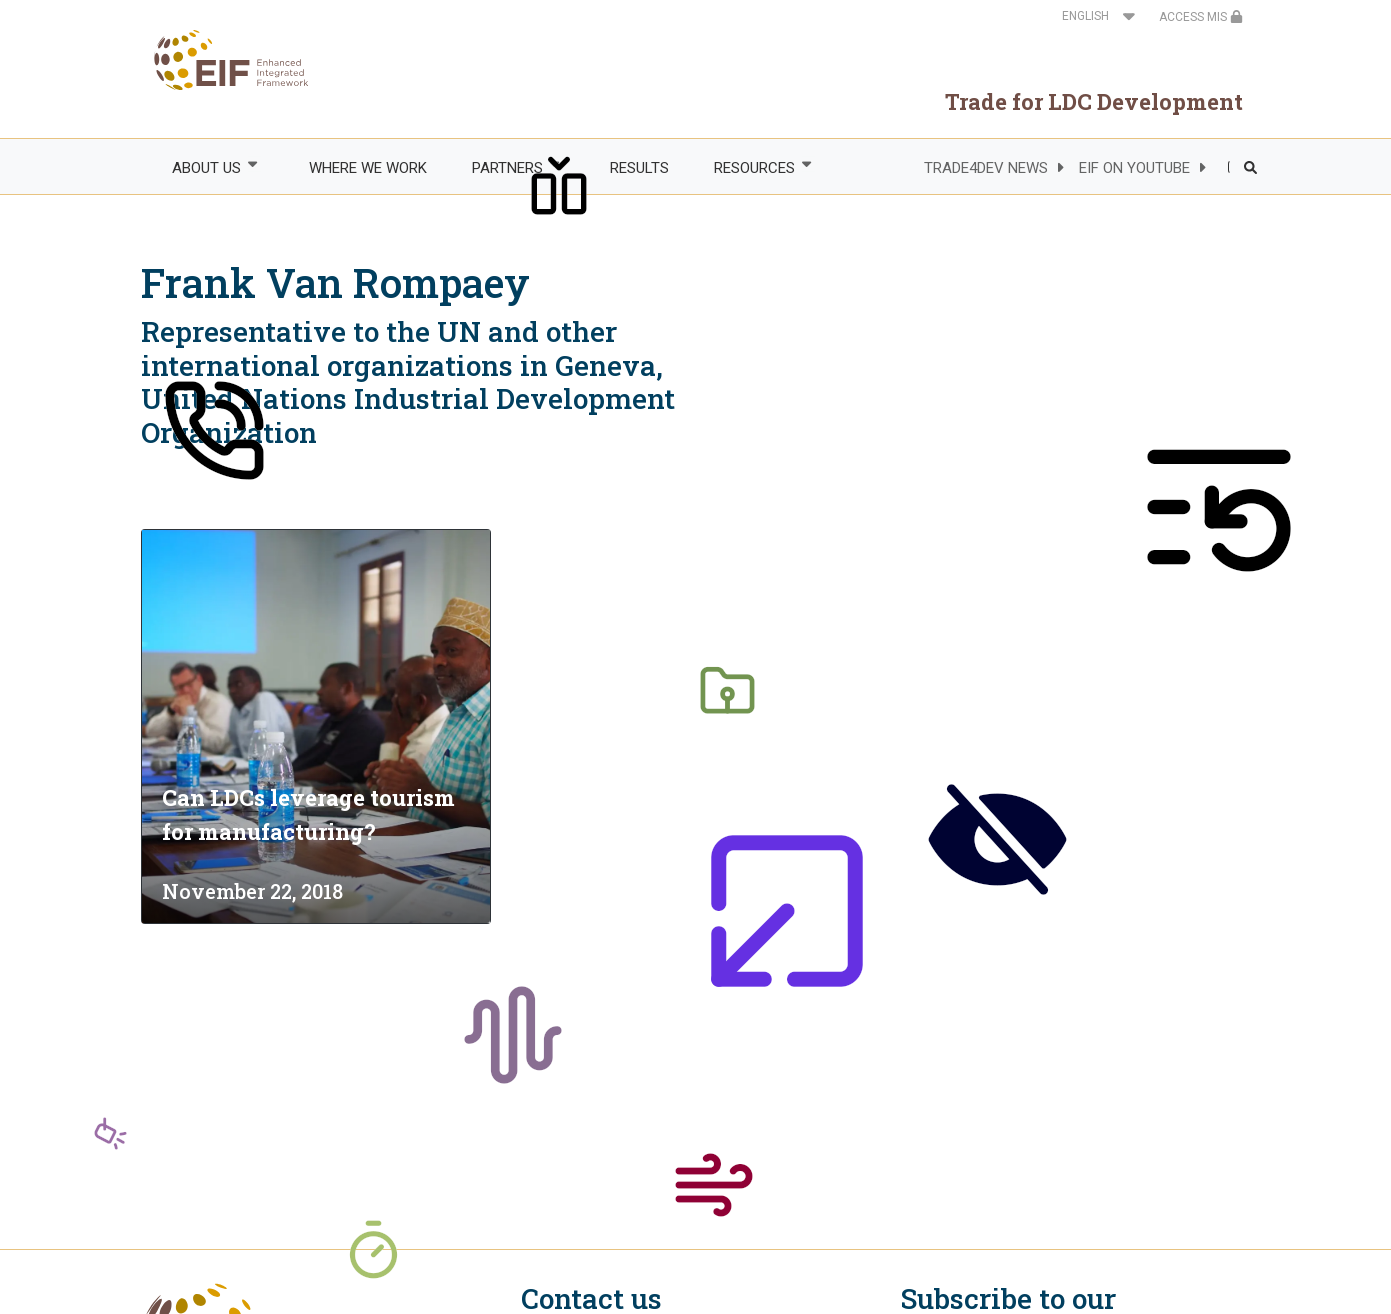 Image resolution: width=1391 pixels, height=1314 pixels. Describe the element at coordinates (1219, 507) in the screenshot. I see `restart or reset a list to its original order` at that location.